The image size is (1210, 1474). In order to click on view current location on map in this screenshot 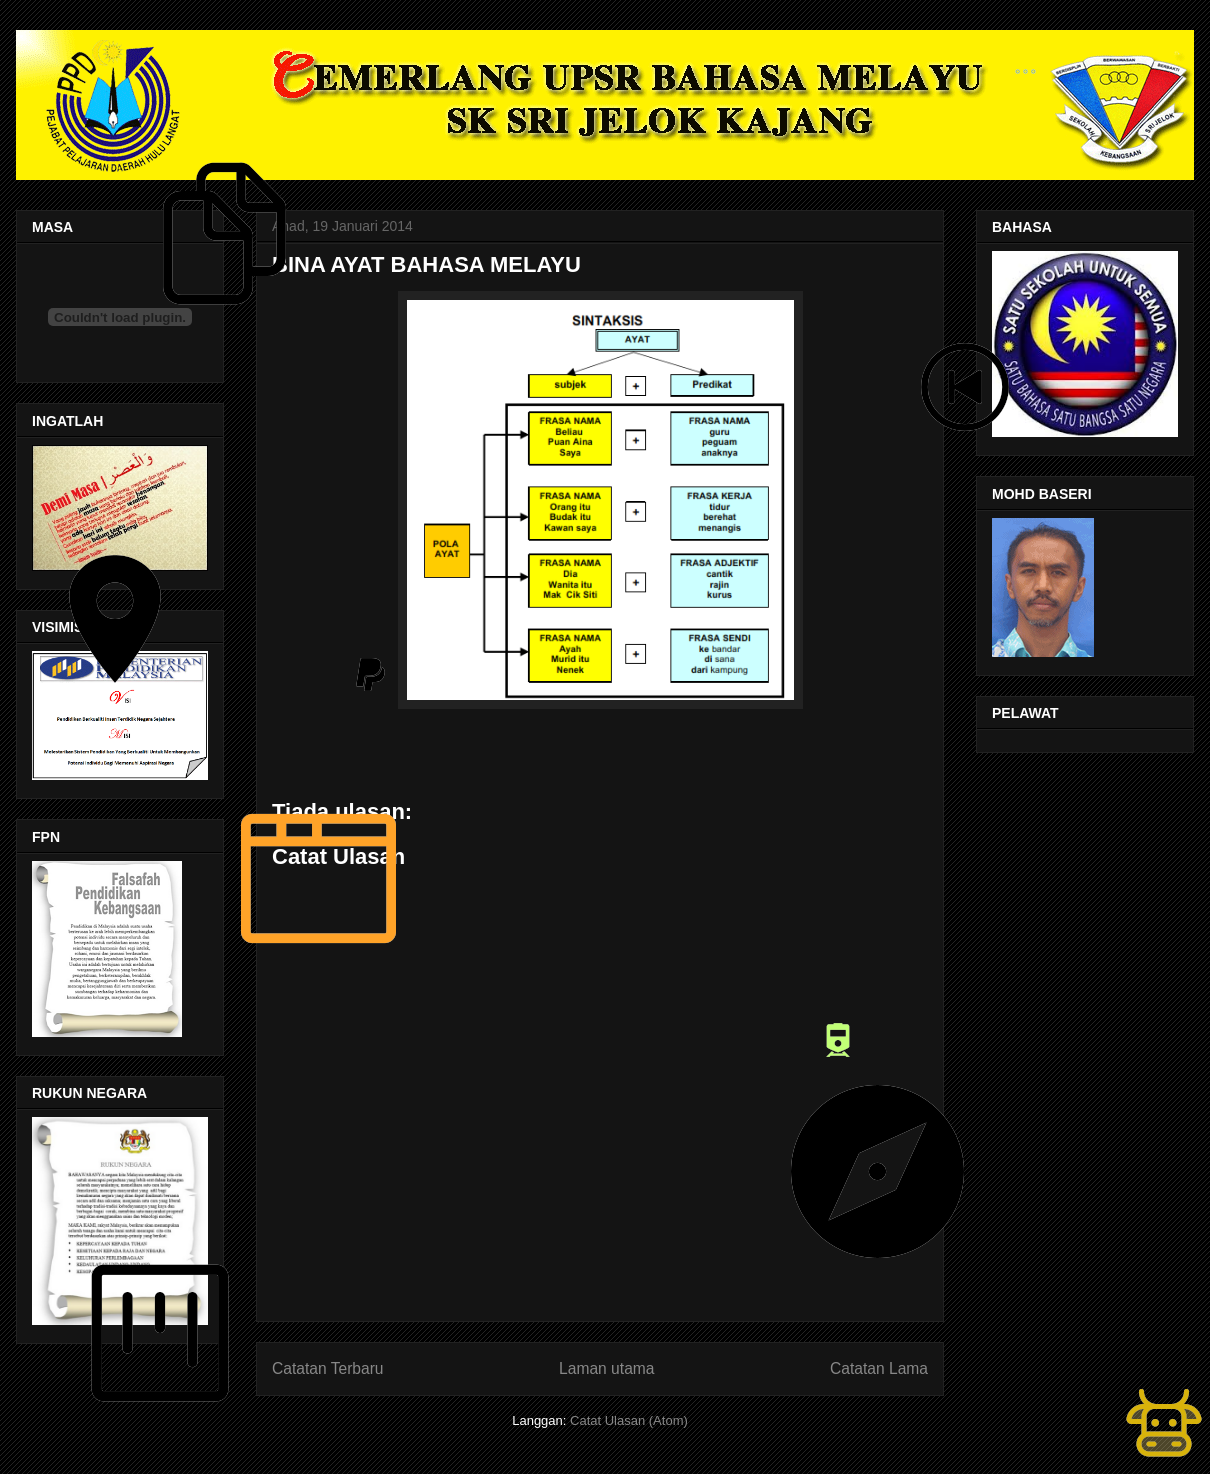, I will do `click(115, 619)`.